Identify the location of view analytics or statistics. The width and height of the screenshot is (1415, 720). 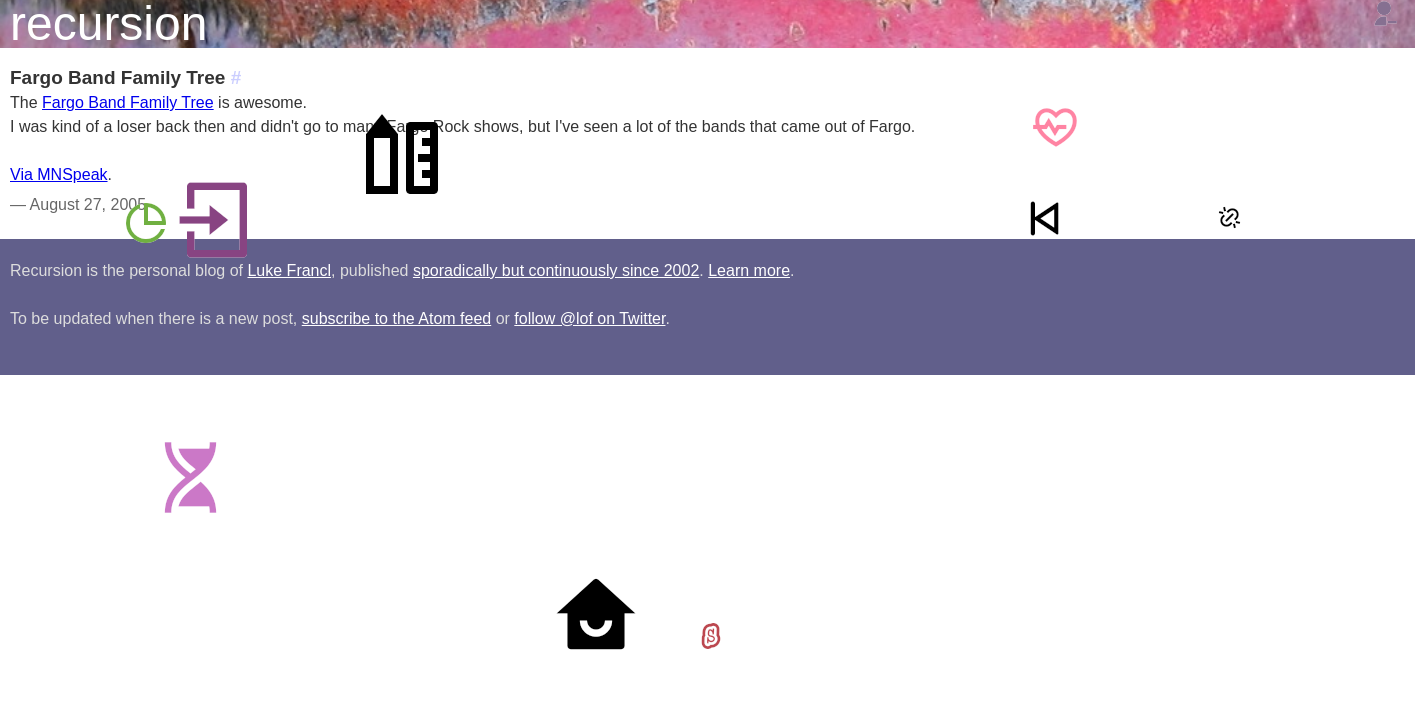
(146, 223).